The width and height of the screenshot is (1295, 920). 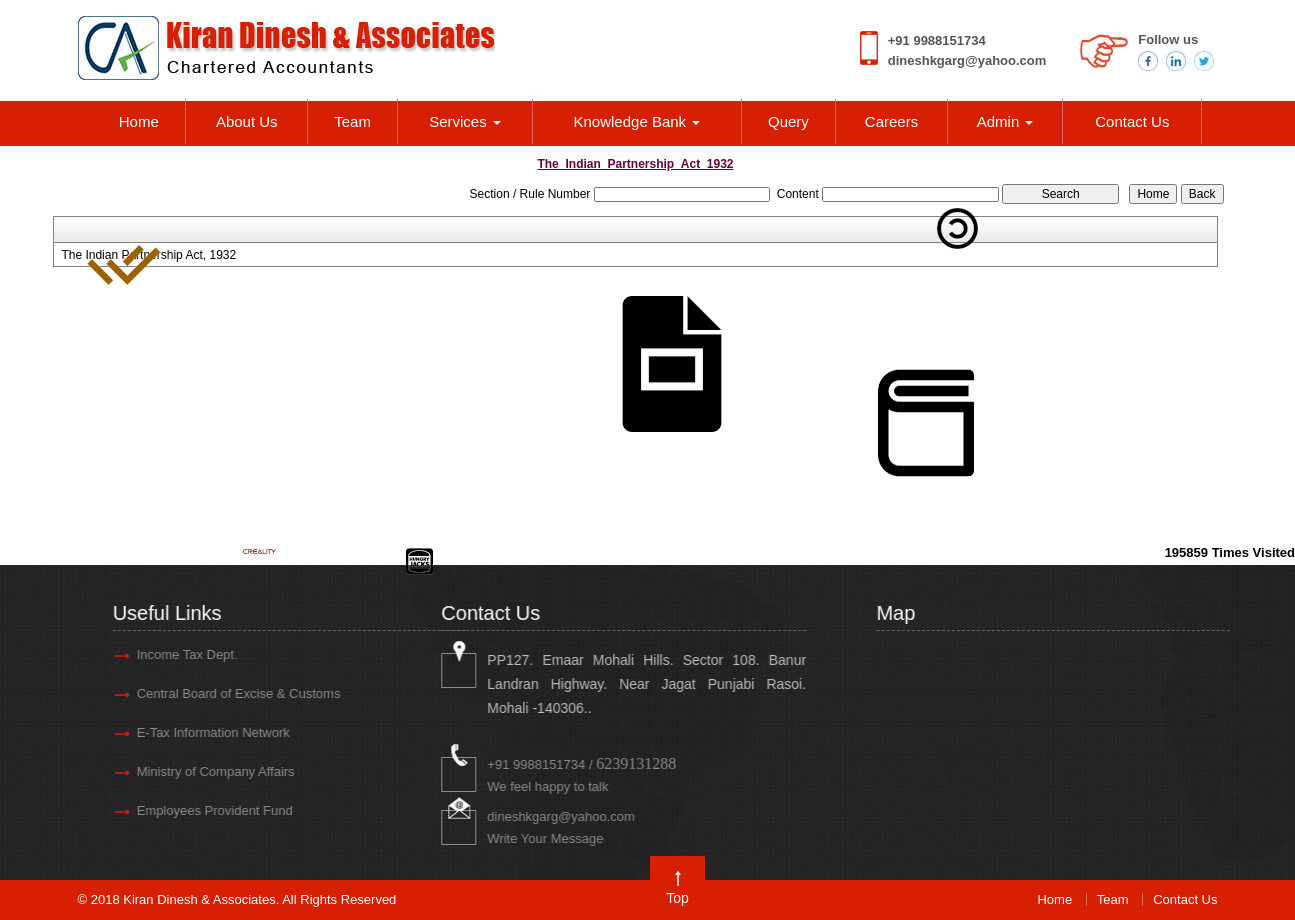 I want to click on open Google Slides, so click(x=672, y=364).